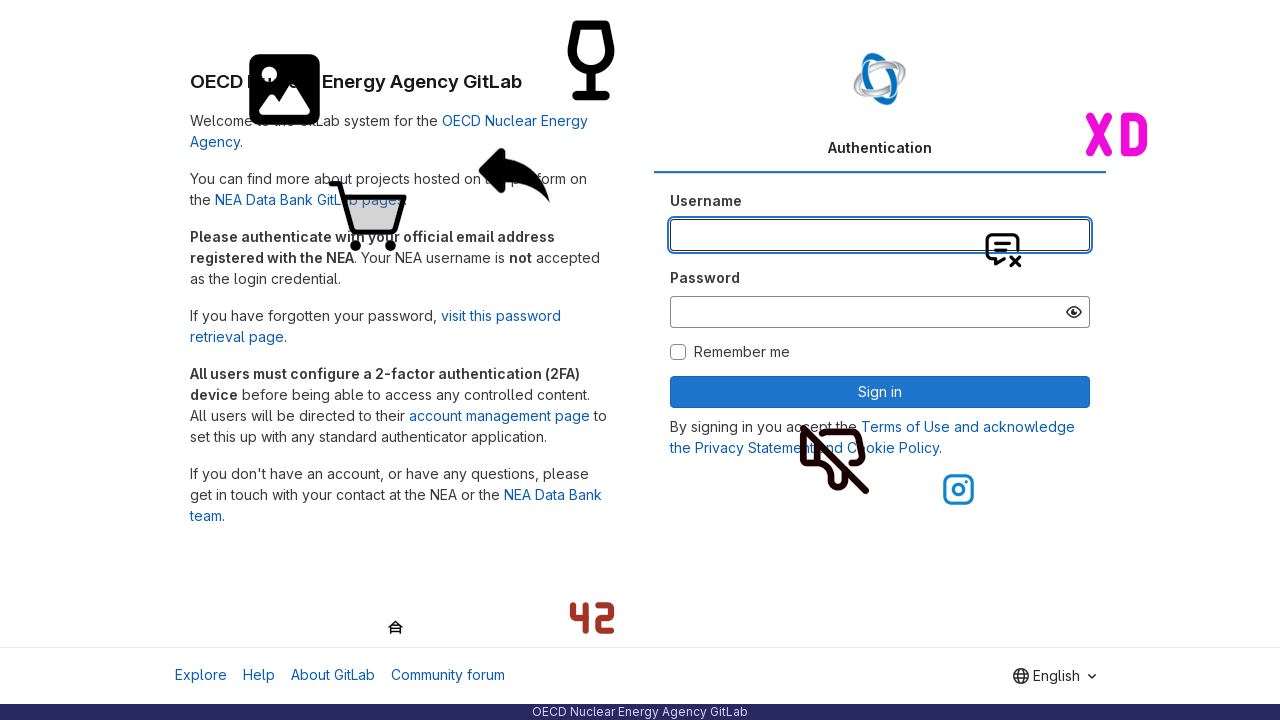 The width and height of the screenshot is (1280, 720). Describe the element at coordinates (1002, 248) in the screenshot. I see `delete a message or conversation` at that location.